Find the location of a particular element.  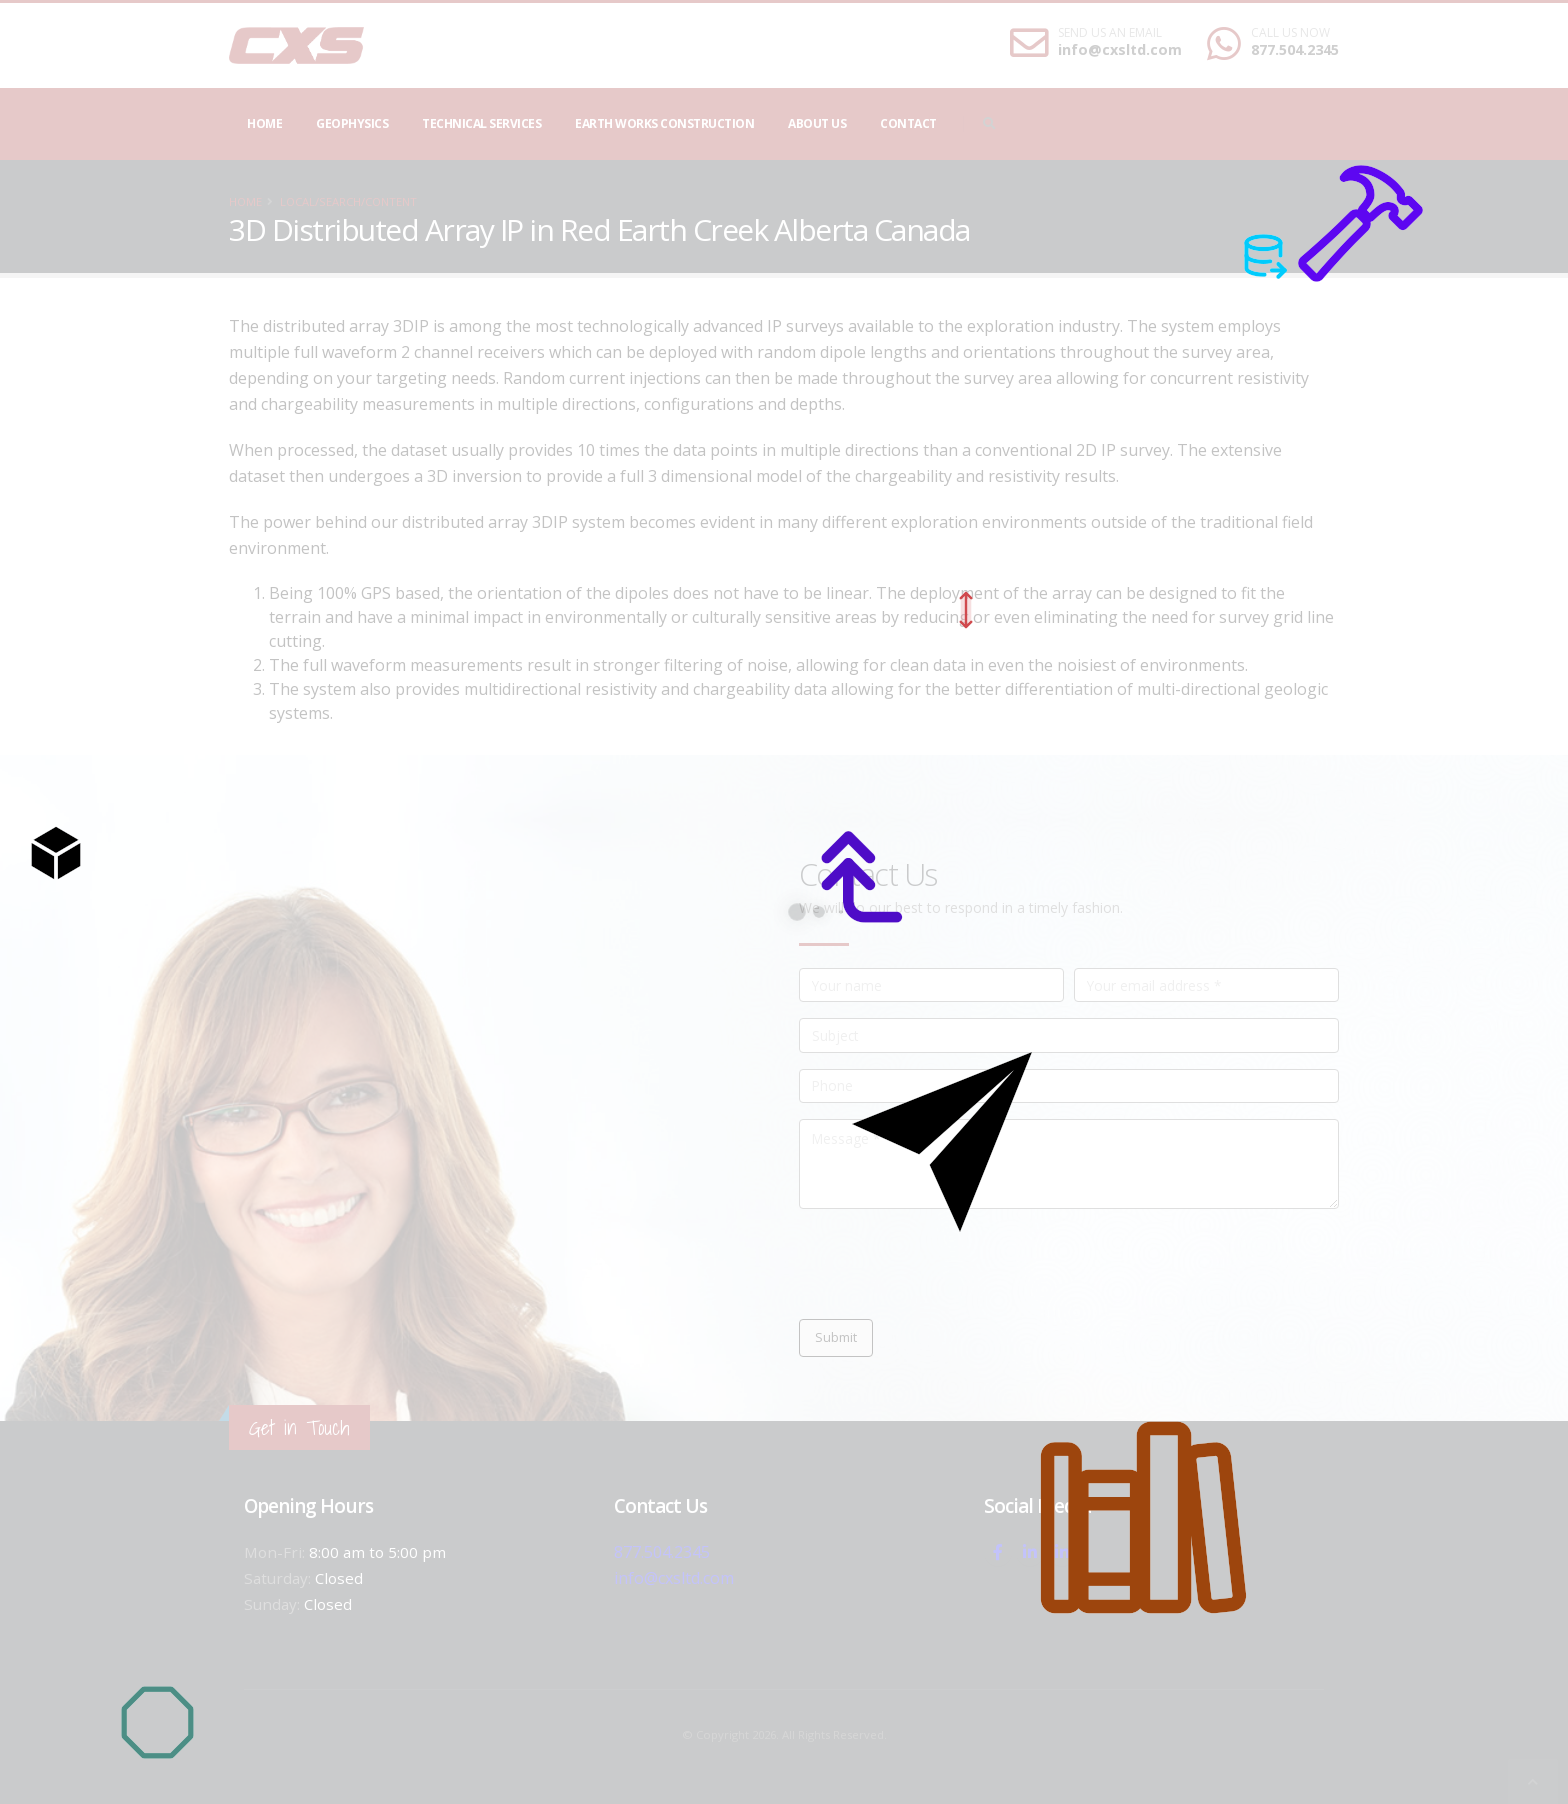

generic shape or placeholder icon is located at coordinates (157, 1722).